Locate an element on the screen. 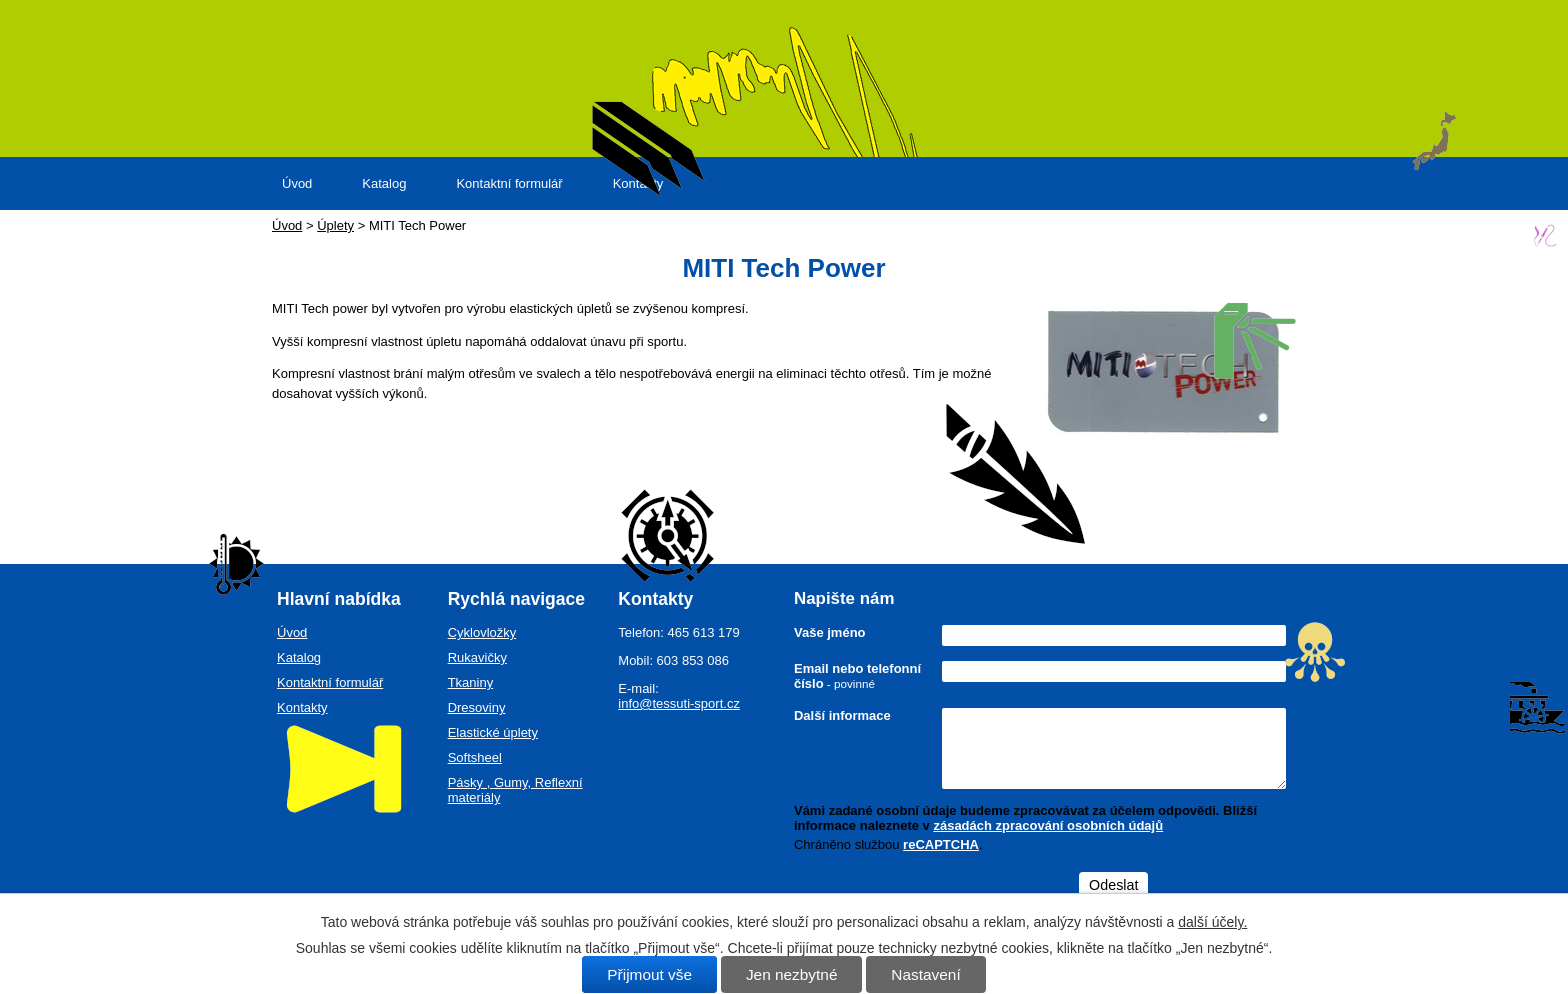 The height and width of the screenshot is (994, 1568). select japan as your region or country is located at coordinates (1434, 140).